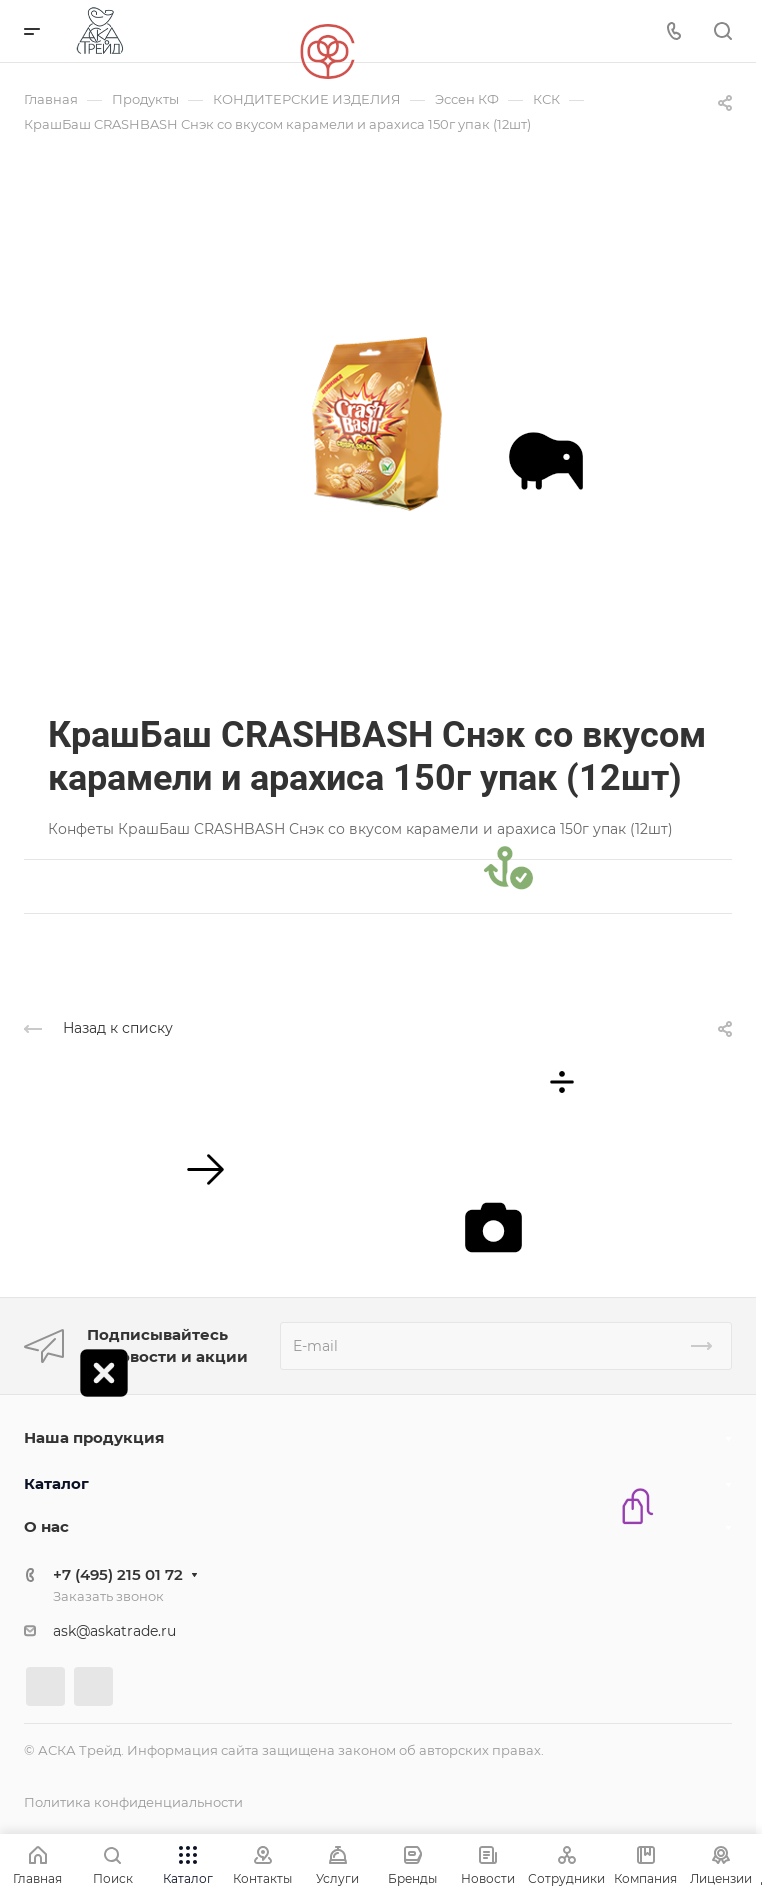 The image size is (762, 1890). I want to click on perform division operation, so click(562, 1082).